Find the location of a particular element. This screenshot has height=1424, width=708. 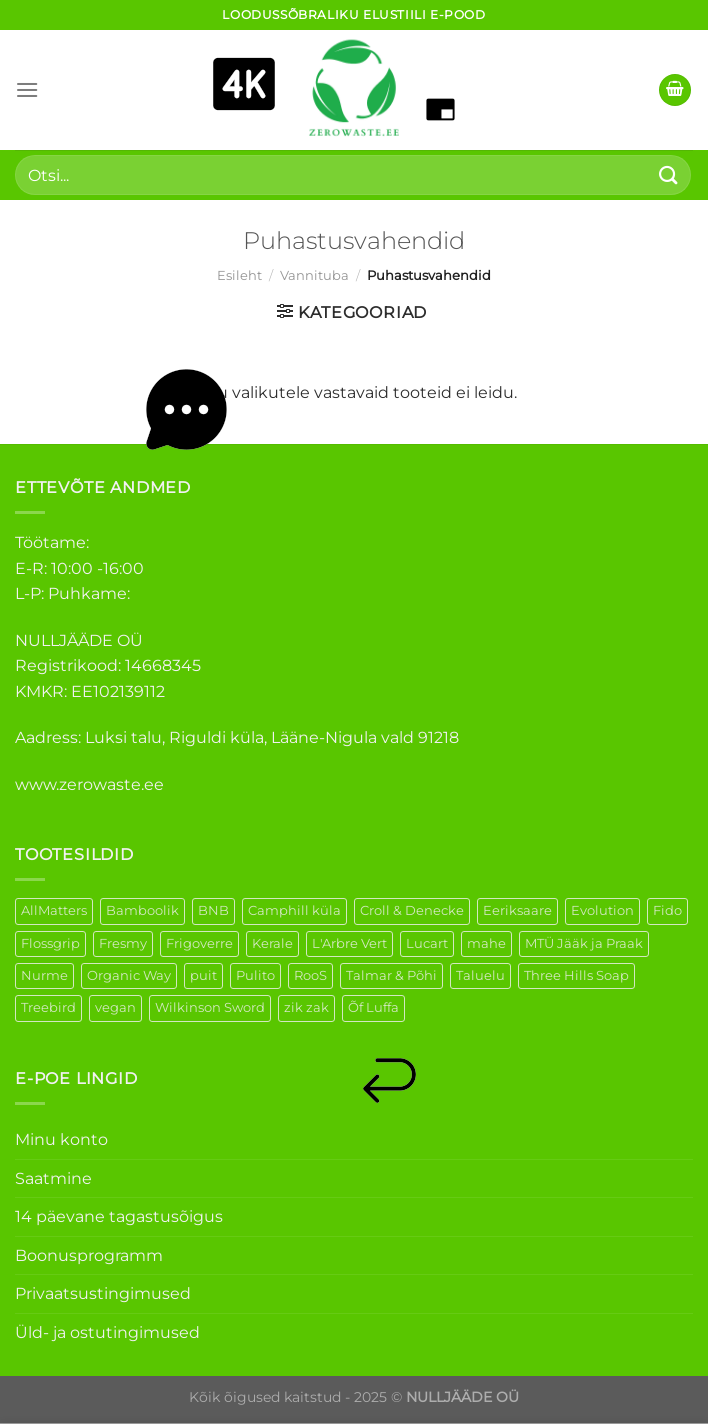

switch to 4K video resolution is located at coordinates (244, 84).